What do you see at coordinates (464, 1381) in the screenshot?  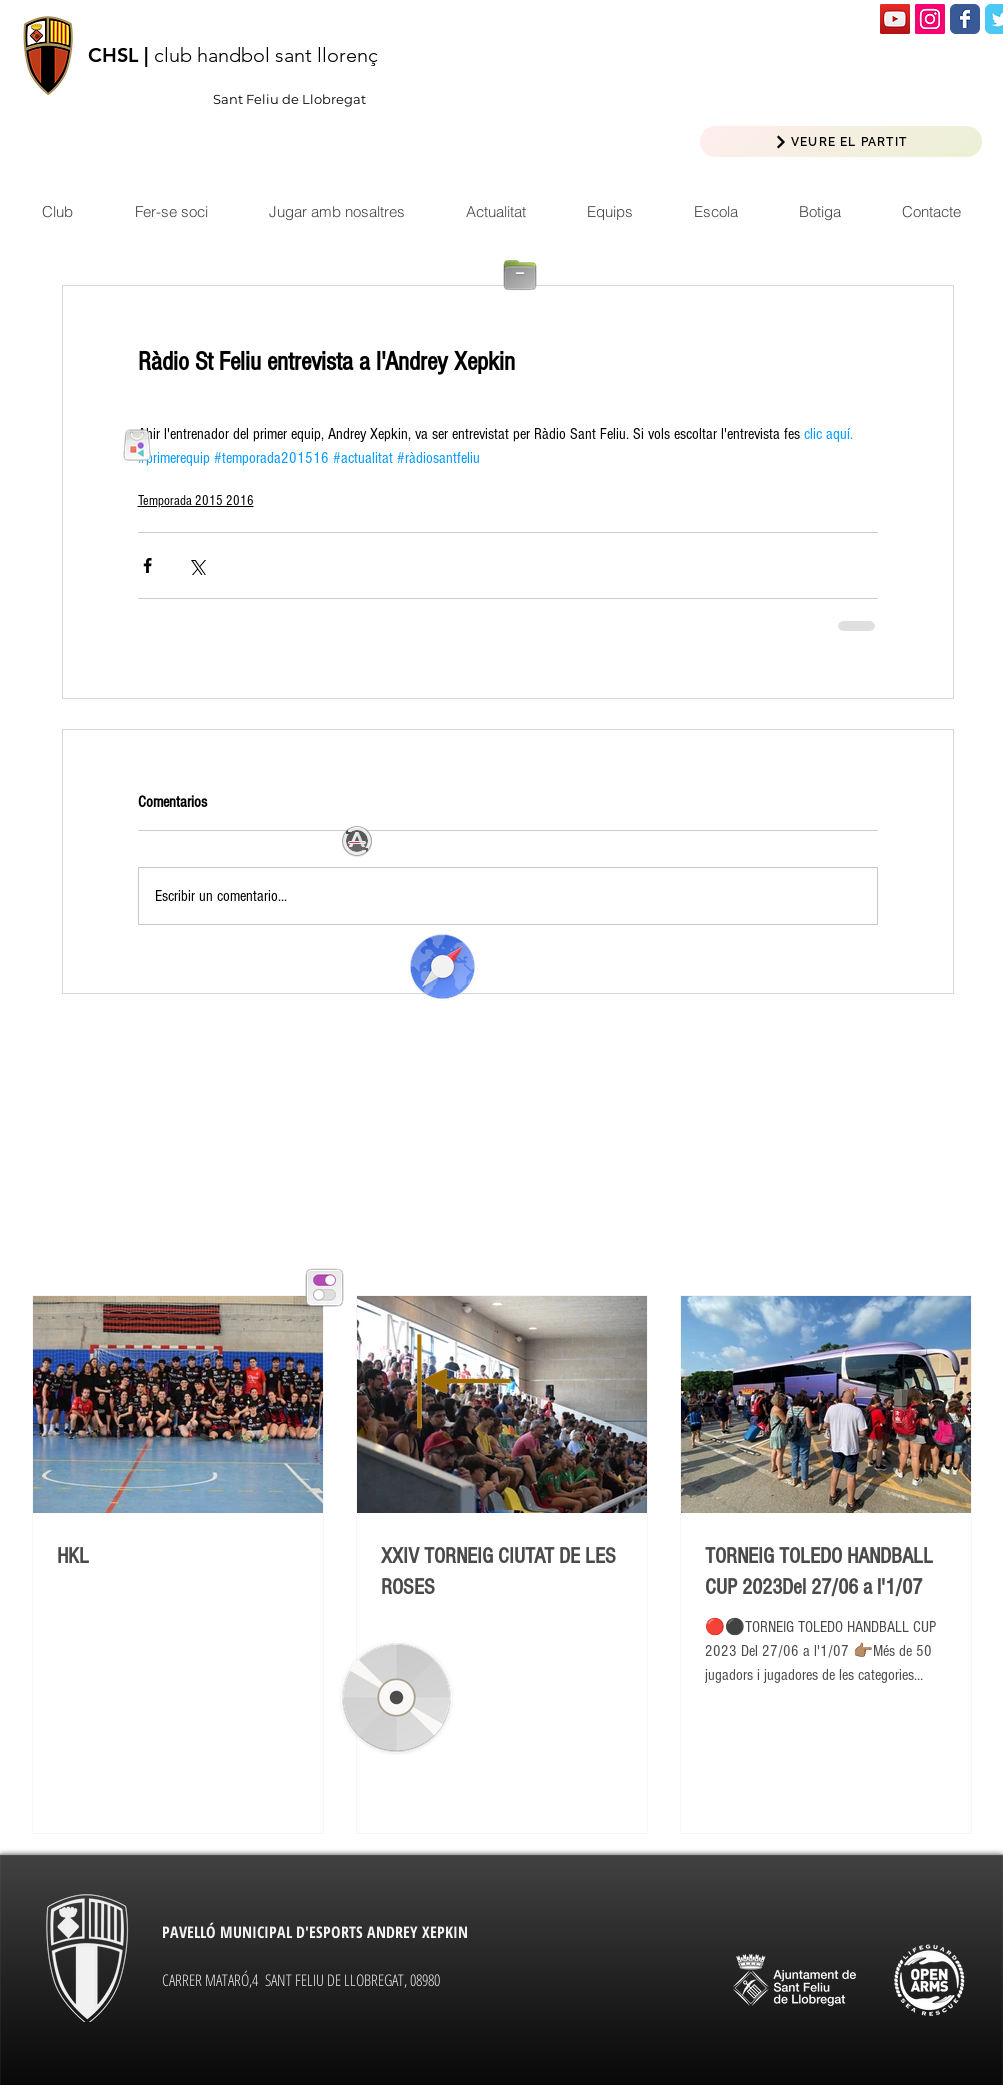 I see `go to the first item in a list or sequence` at bounding box center [464, 1381].